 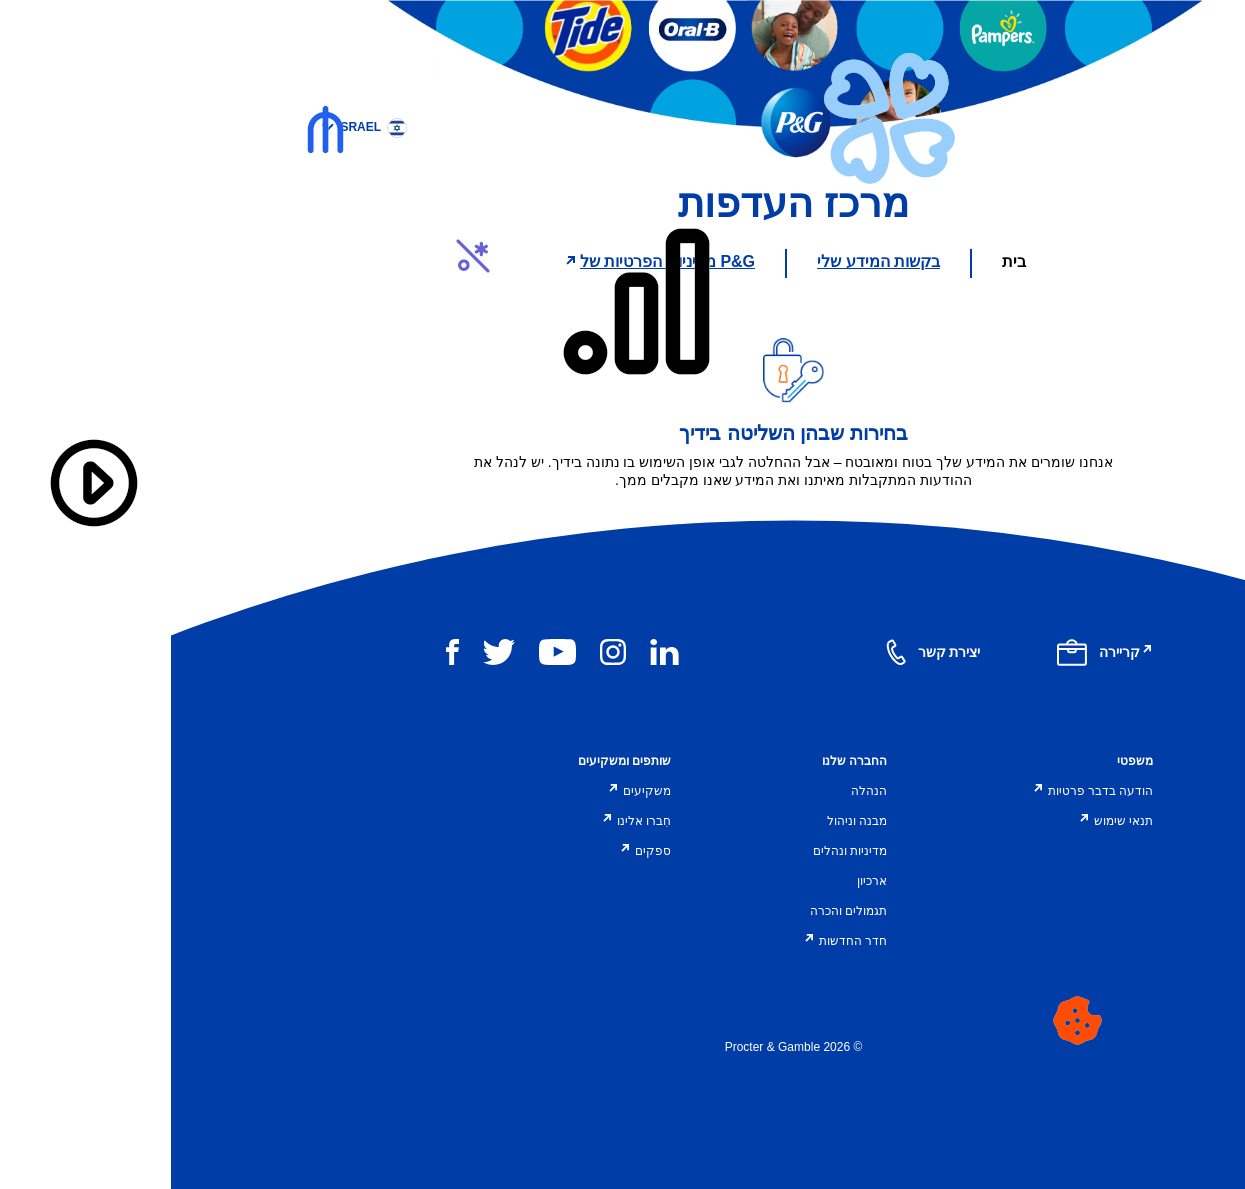 I want to click on open Google Analytics dashboard, so click(x=636, y=301).